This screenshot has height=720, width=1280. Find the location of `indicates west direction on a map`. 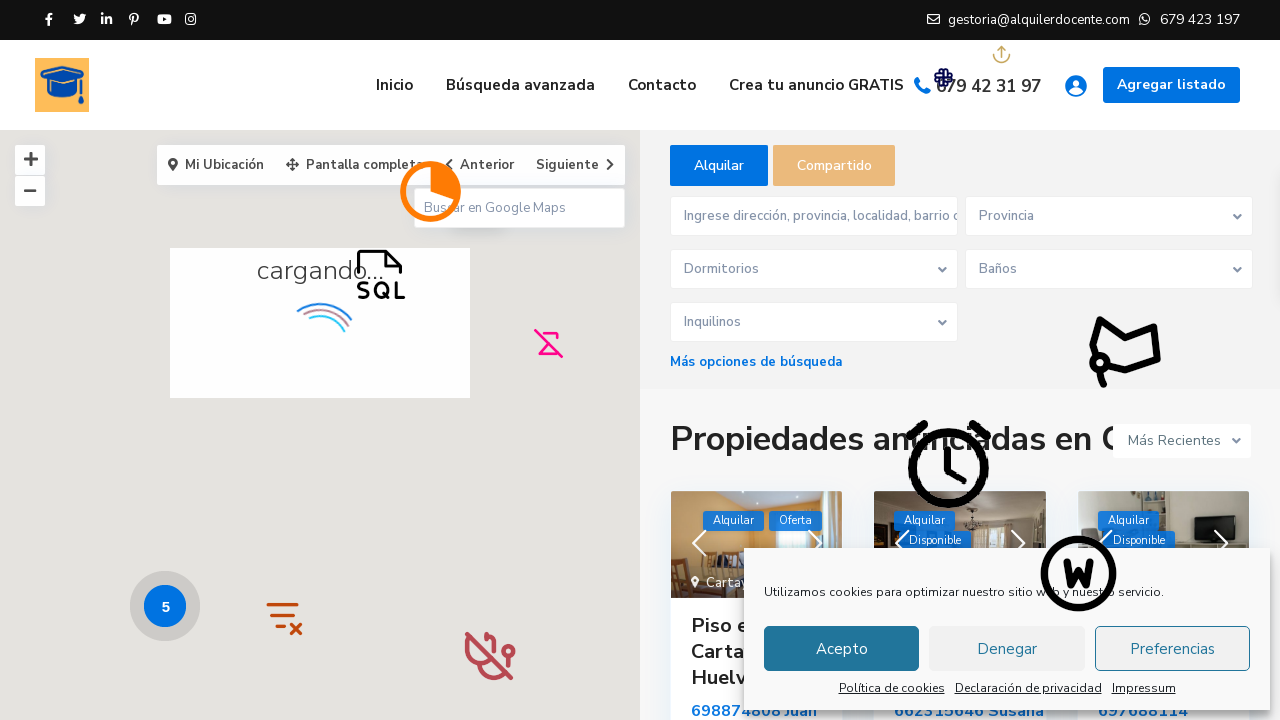

indicates west direction on a map is located at coordinates (1078, 573).